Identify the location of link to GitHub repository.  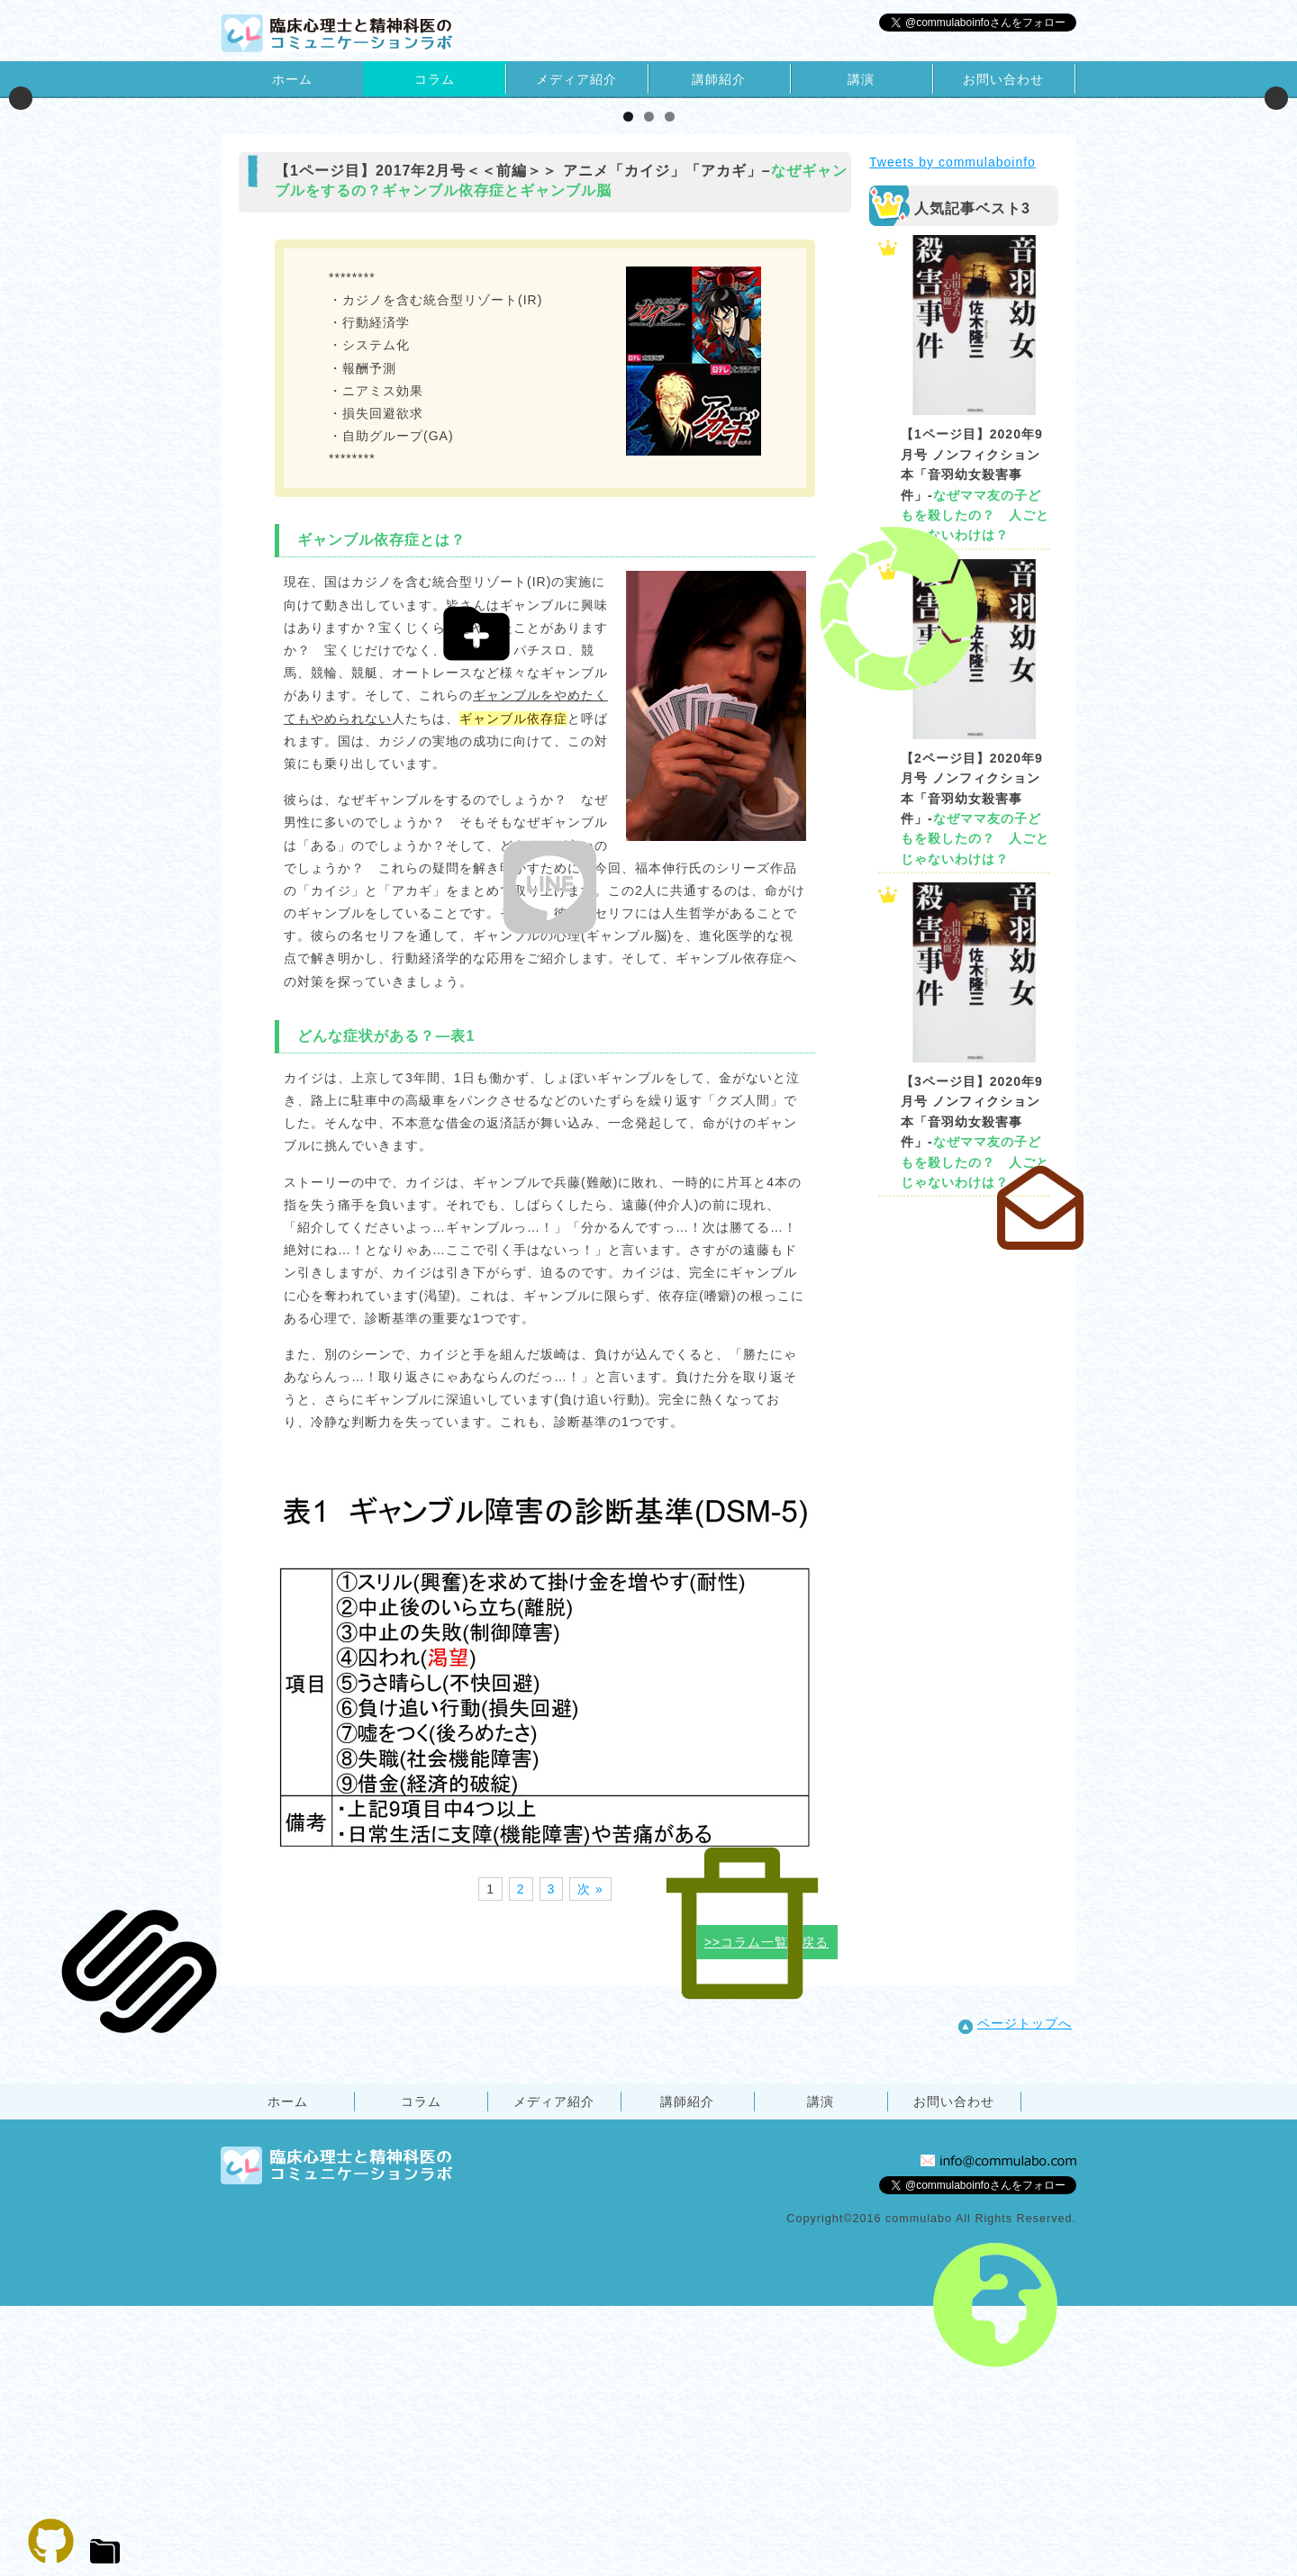
(50, 2541).